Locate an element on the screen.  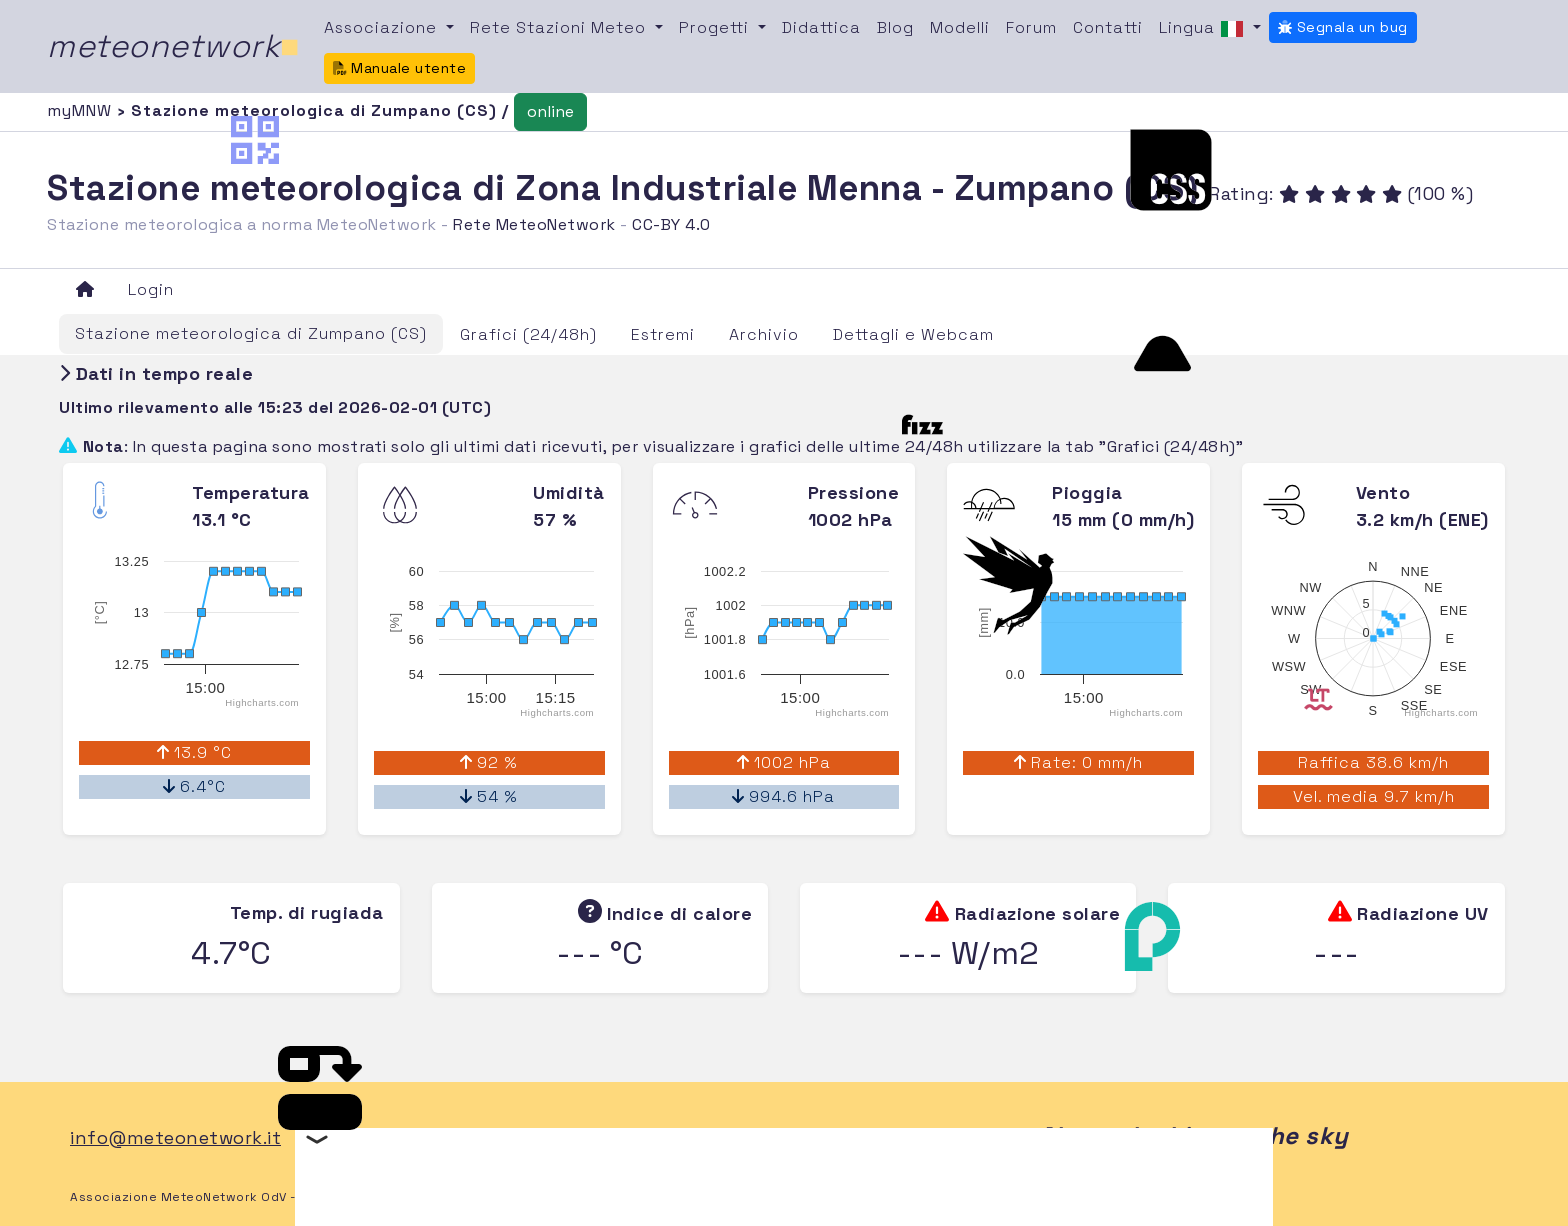
open LanguageTool grammar and spell checker is located at coordinates (1318, 699).